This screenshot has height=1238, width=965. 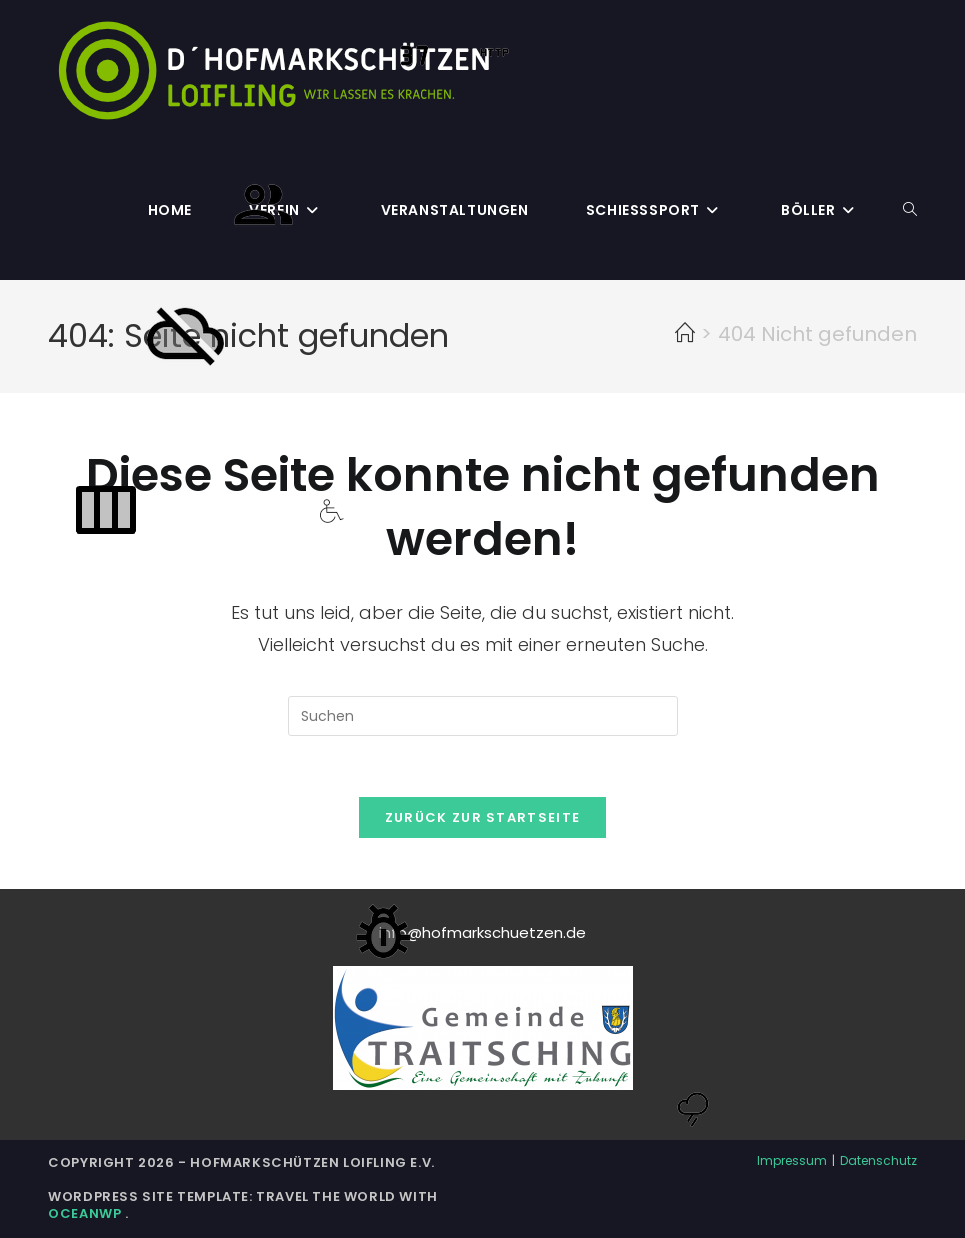 What do you see at coordinates (185, 333) in the screenshot?
I see `indicates no cloud connection available` at bounding box center [185, 333].